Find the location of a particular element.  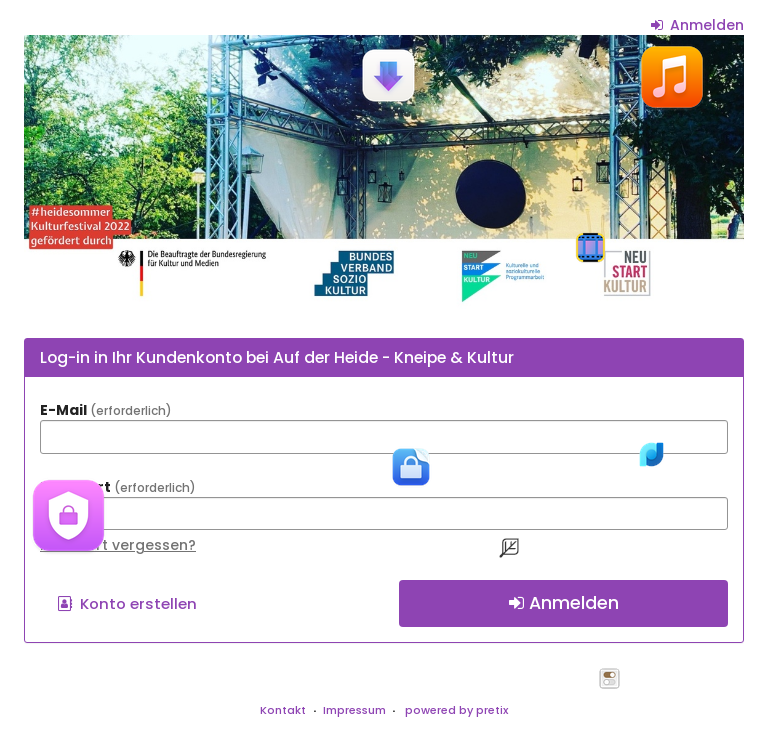

enable power saving or eco mode is located at coordinates (509, 548).